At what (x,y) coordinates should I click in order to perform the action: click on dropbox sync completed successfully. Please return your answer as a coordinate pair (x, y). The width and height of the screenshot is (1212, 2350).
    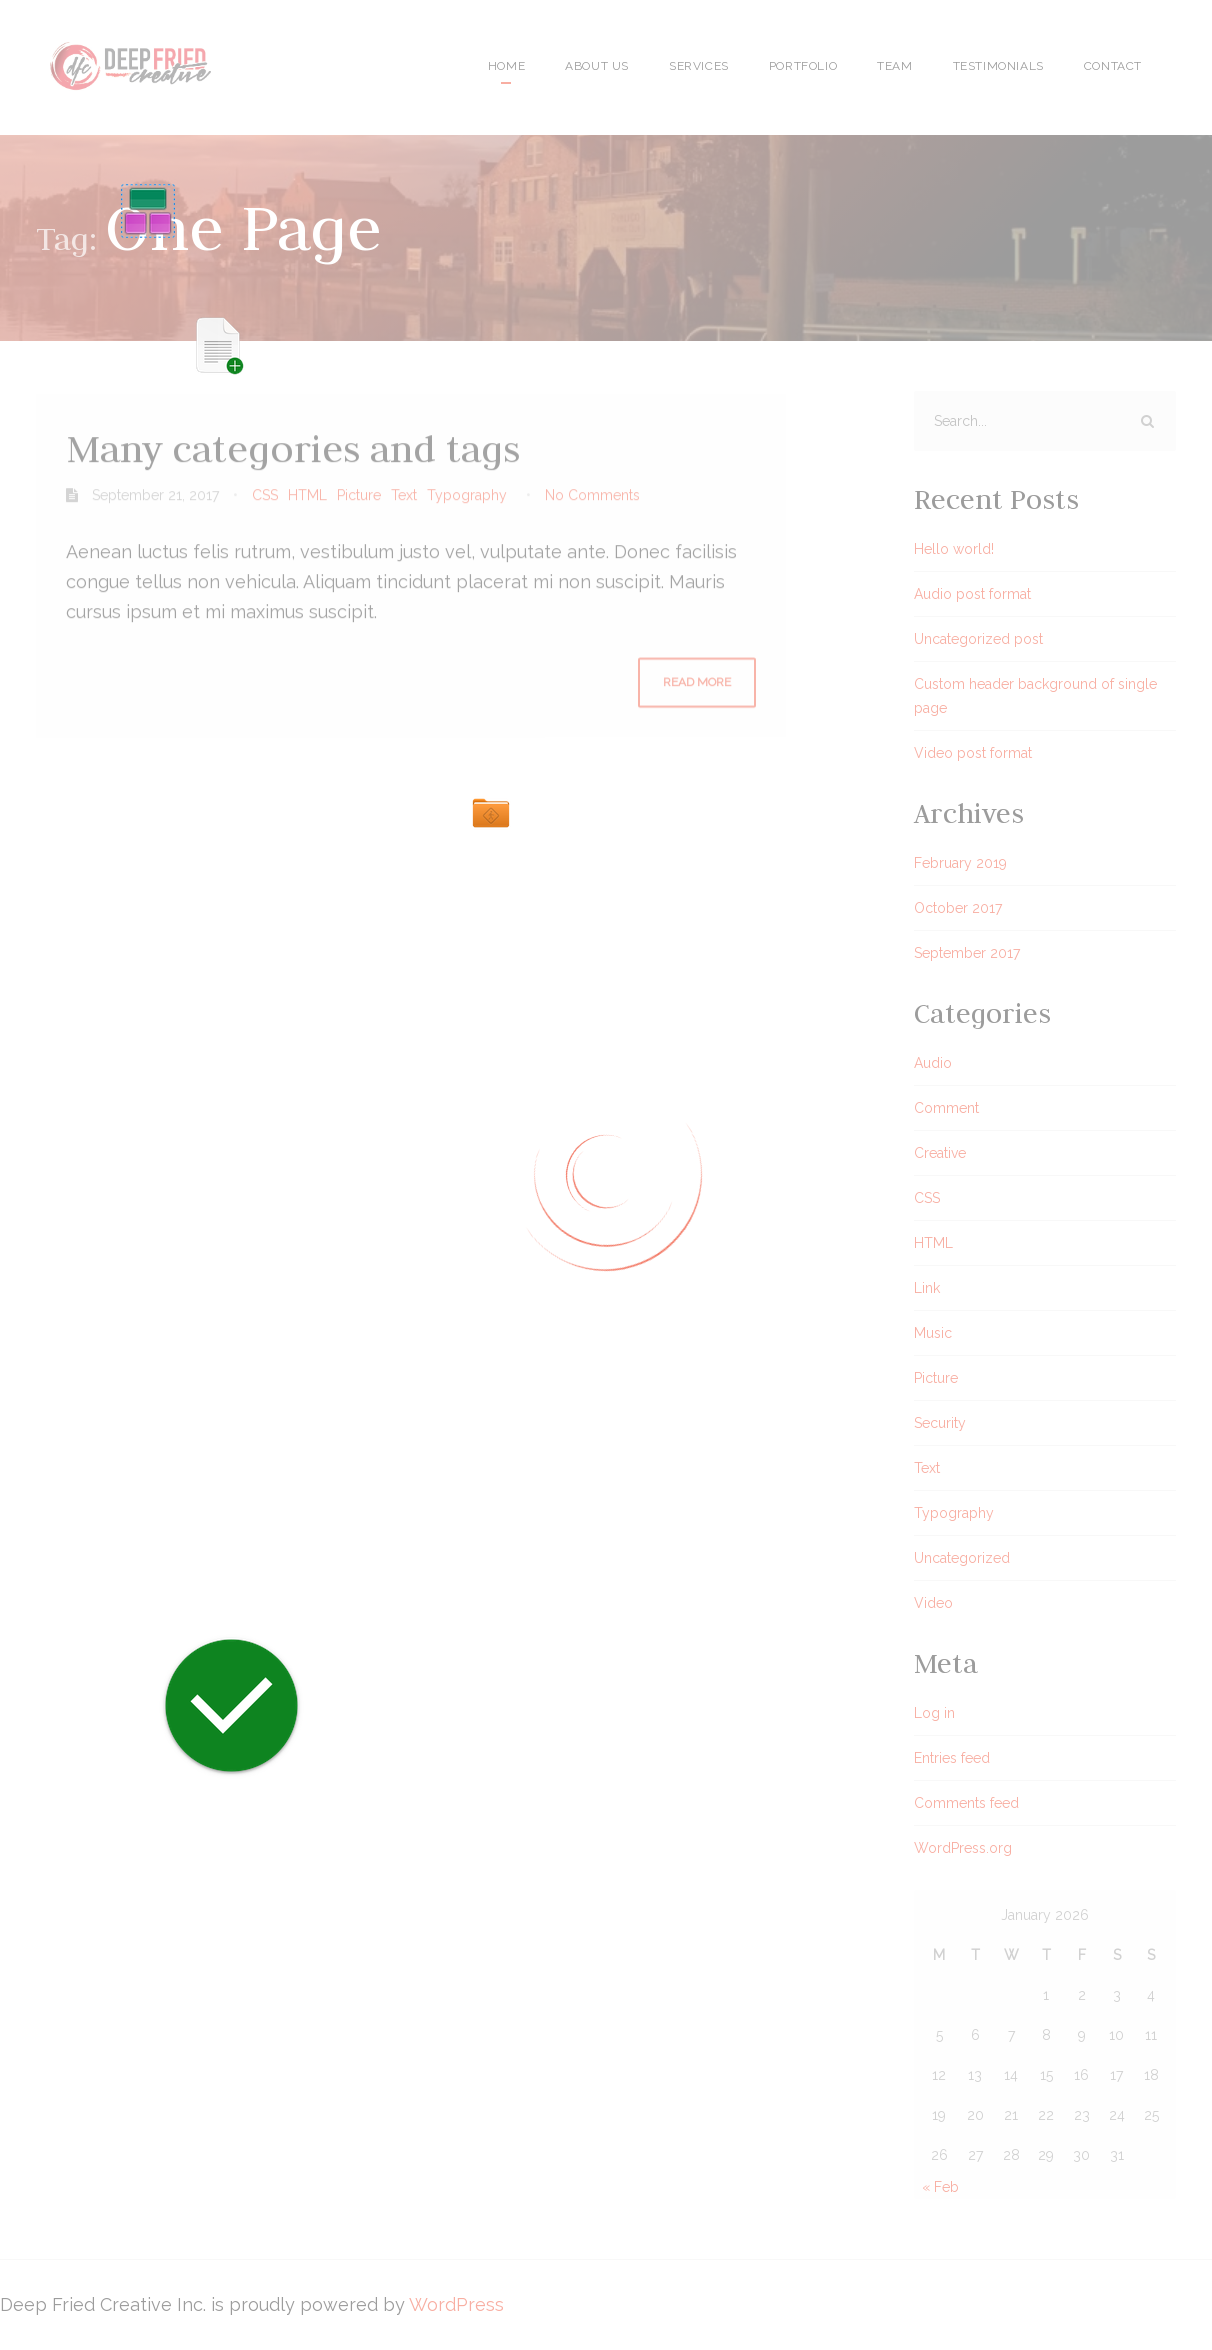
    Looking at the image, I should click on (231, 1705).